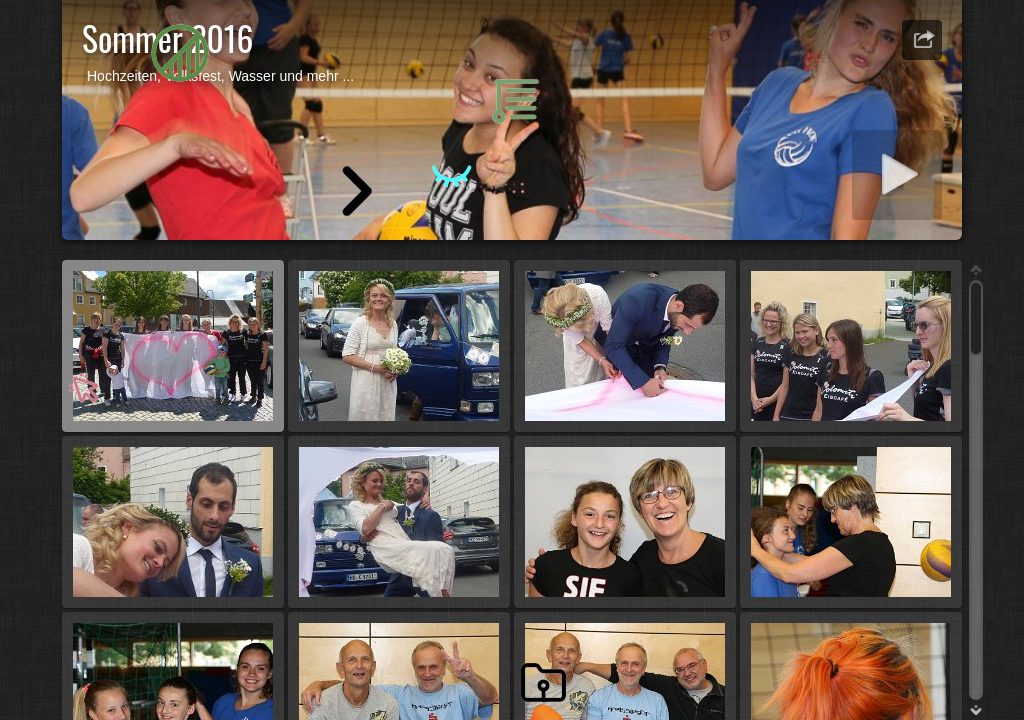 This screenshot has width=1024, height=720. Describe the element at coordinates (85, 389) in the screenshot. I see `click or tap to interact` at that location.